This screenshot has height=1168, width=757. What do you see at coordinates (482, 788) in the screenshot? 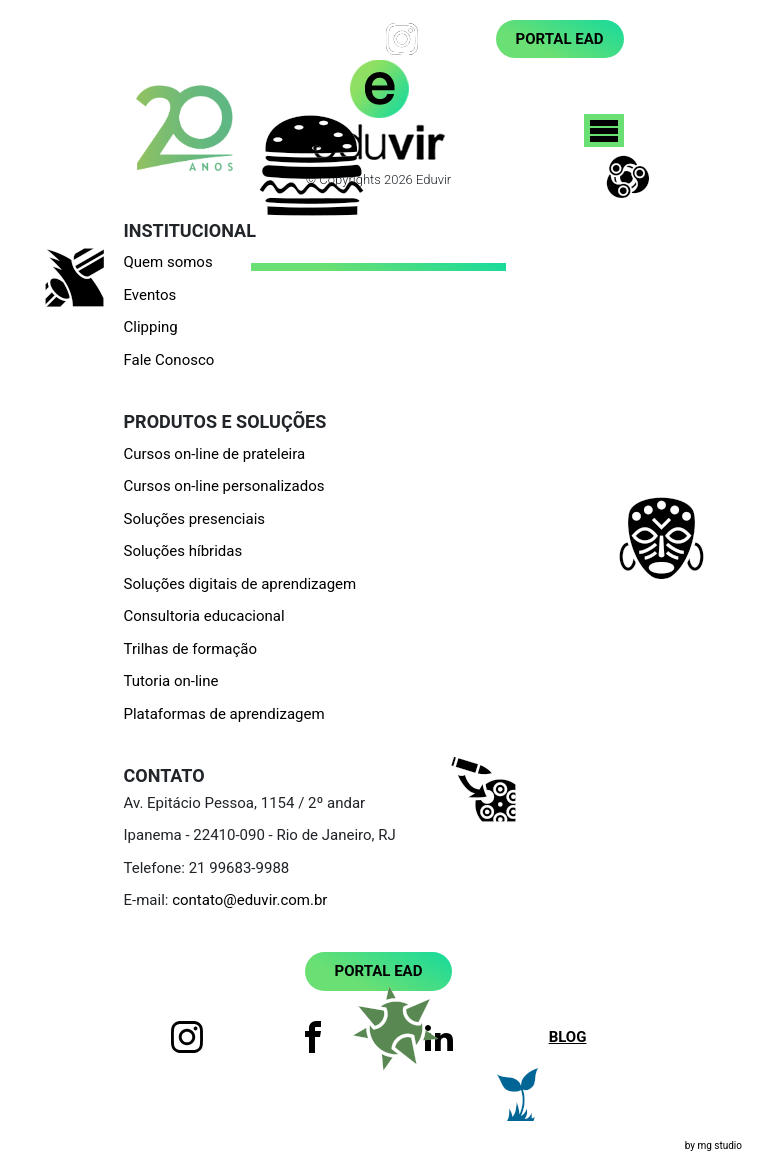
I see `reload weapon ammunition` at bounding box center [482, 788].